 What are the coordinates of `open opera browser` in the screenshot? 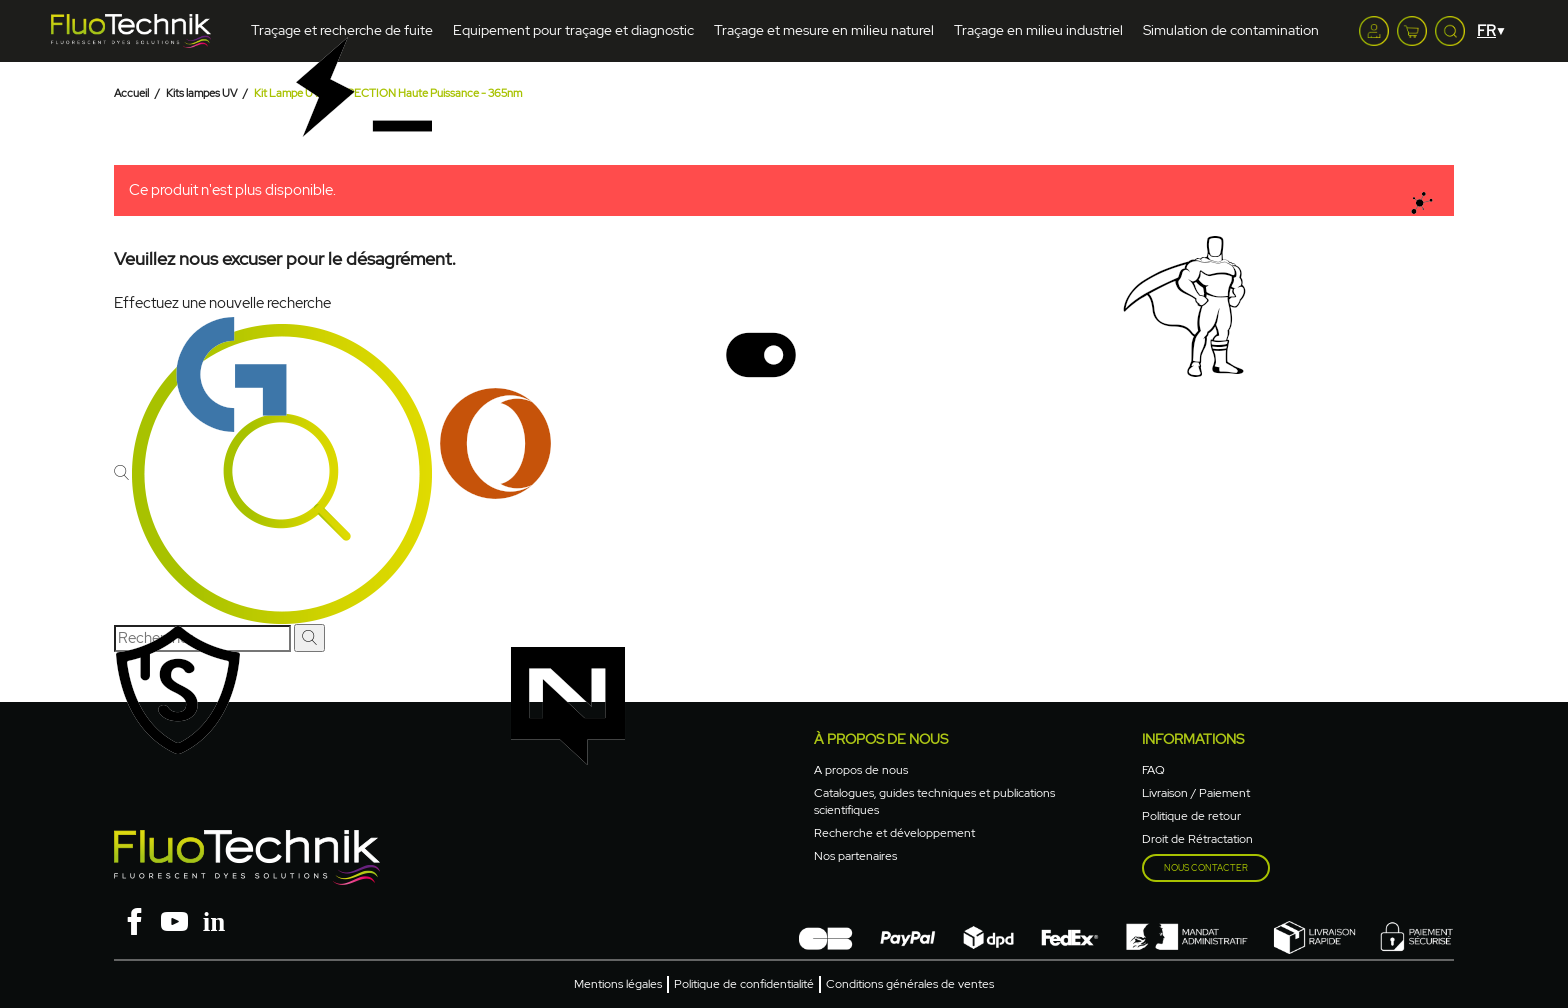 It's located at (495, 443).